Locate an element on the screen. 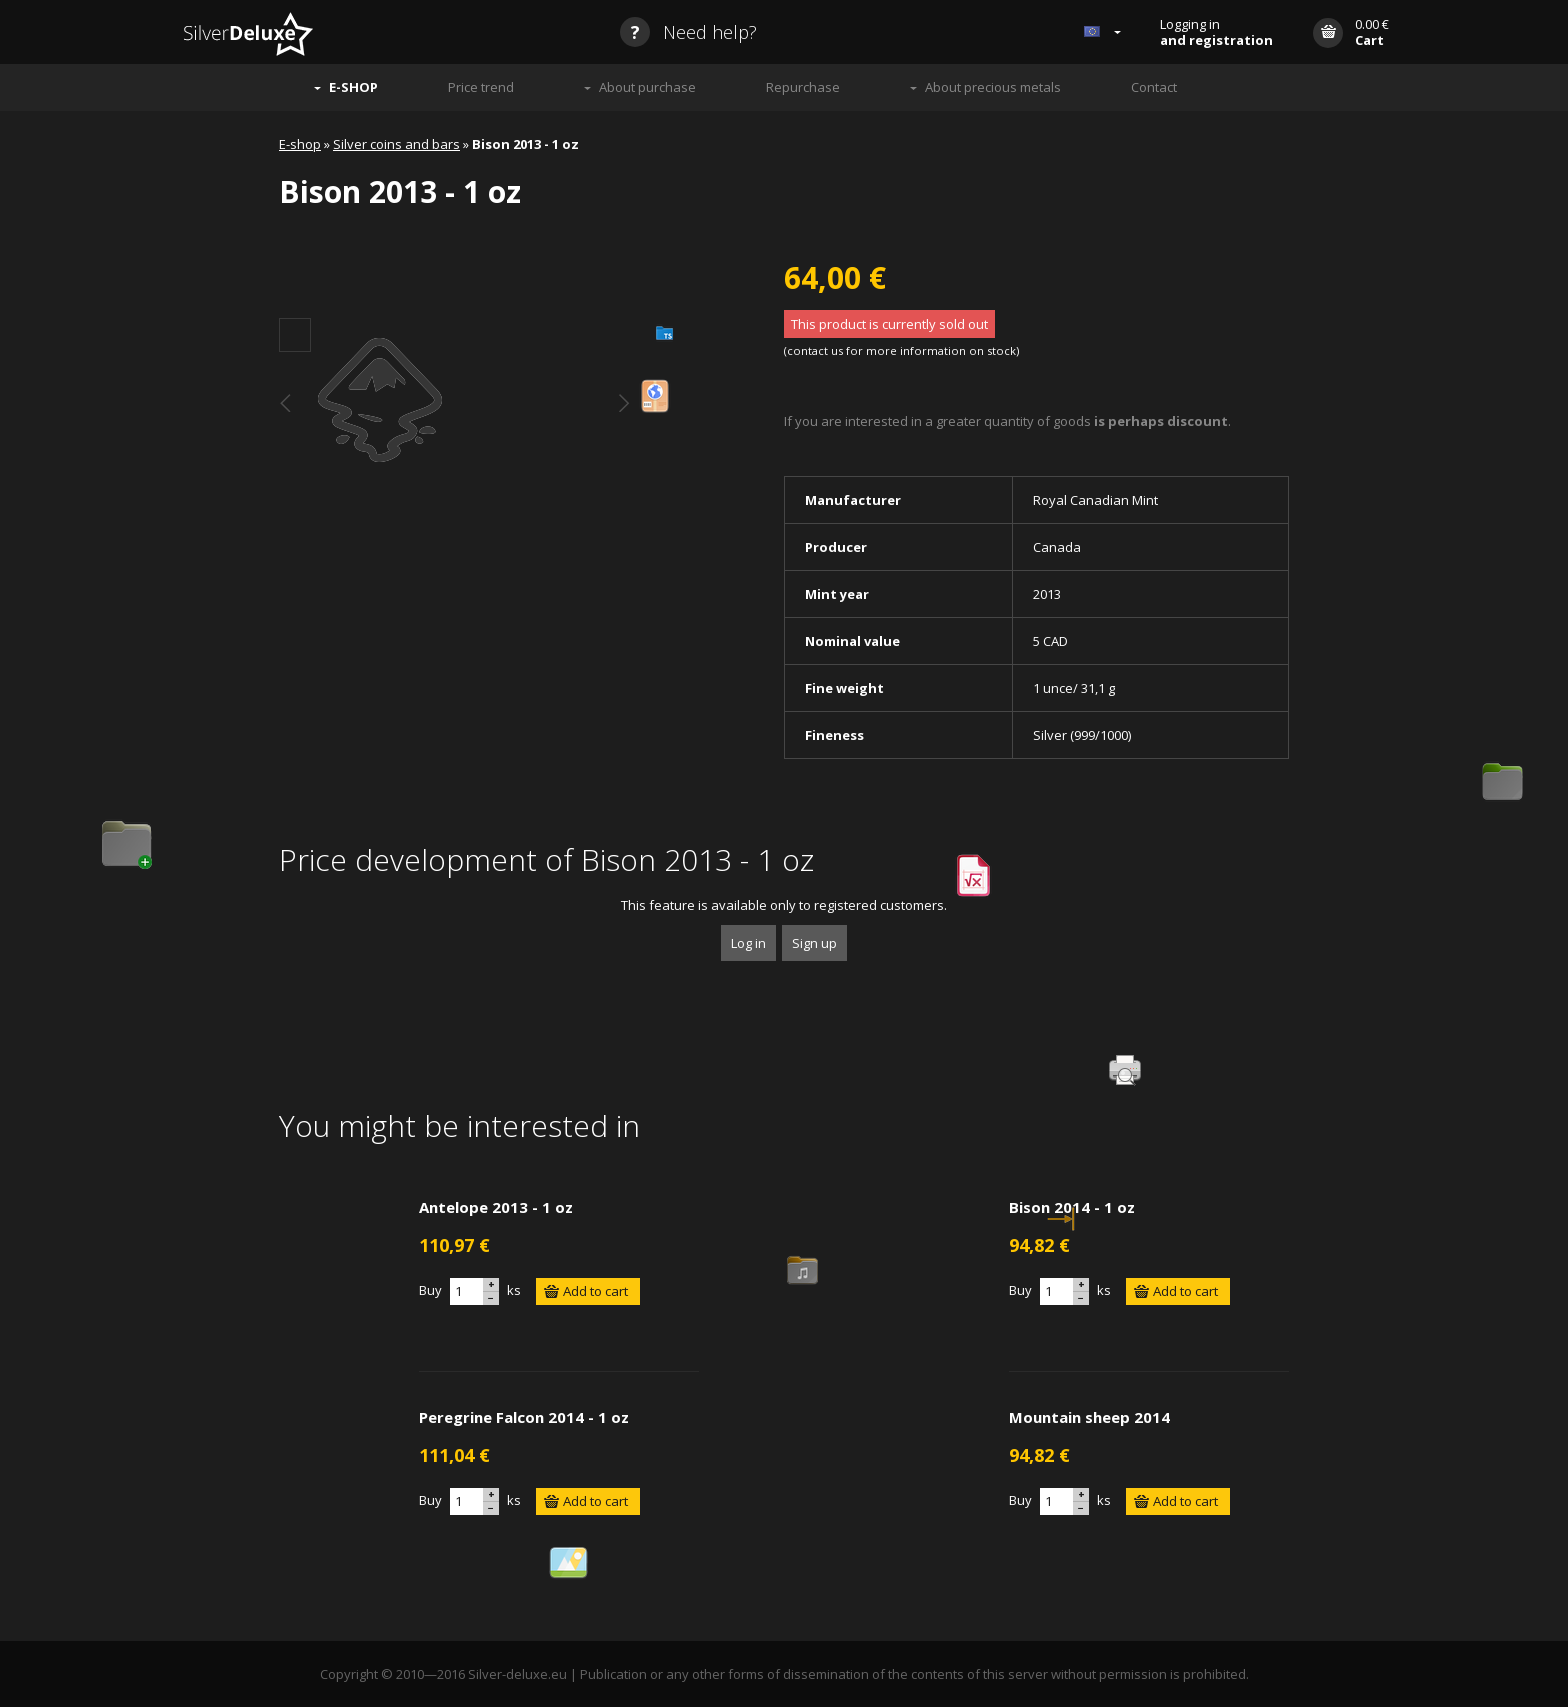  open a folder or directory is located at coordinates (1502, 781).